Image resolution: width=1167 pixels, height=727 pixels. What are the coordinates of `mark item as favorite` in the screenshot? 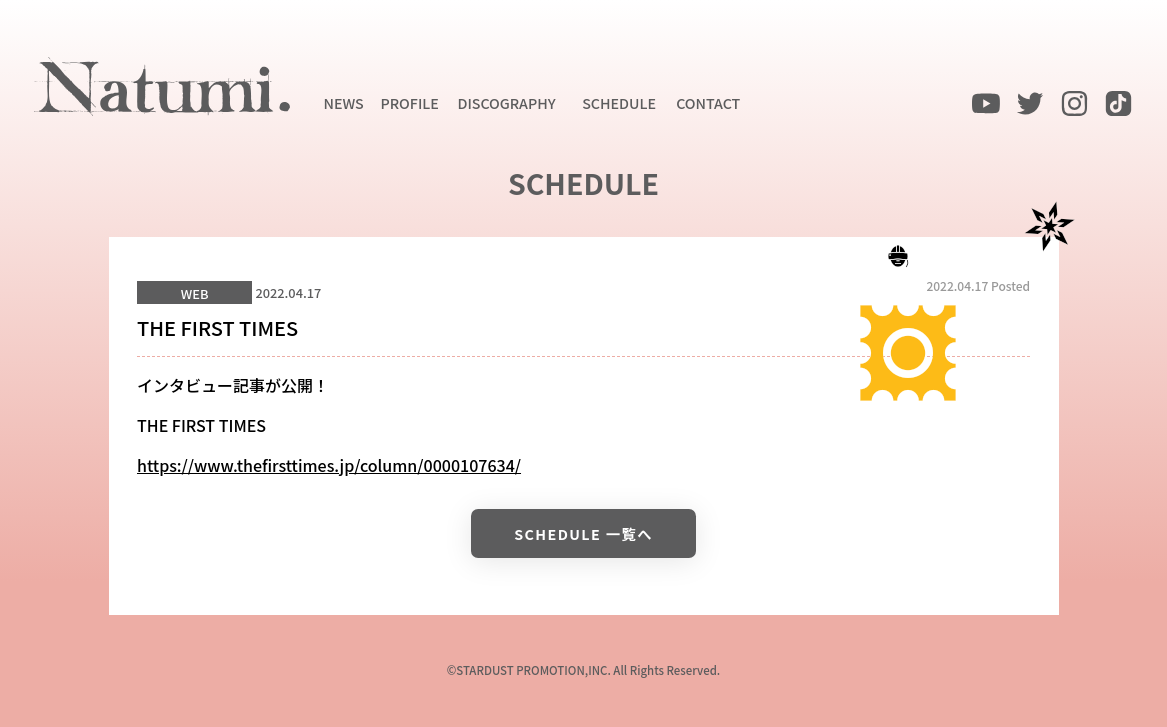 It's located at (1049, 226).